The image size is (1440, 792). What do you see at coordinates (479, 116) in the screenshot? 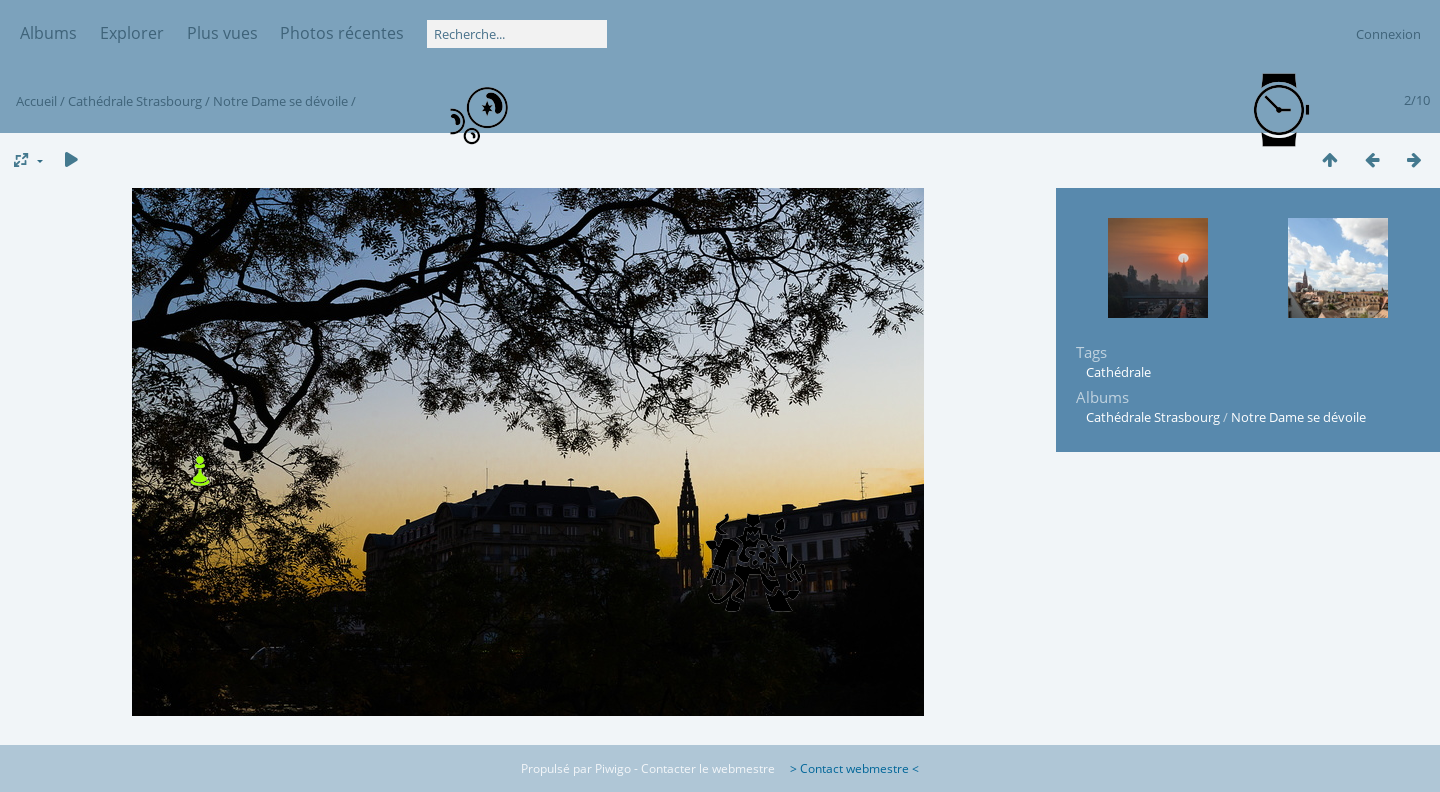
I see `dragon ball collectible items in a game interface` at bounding box center [479, 116].